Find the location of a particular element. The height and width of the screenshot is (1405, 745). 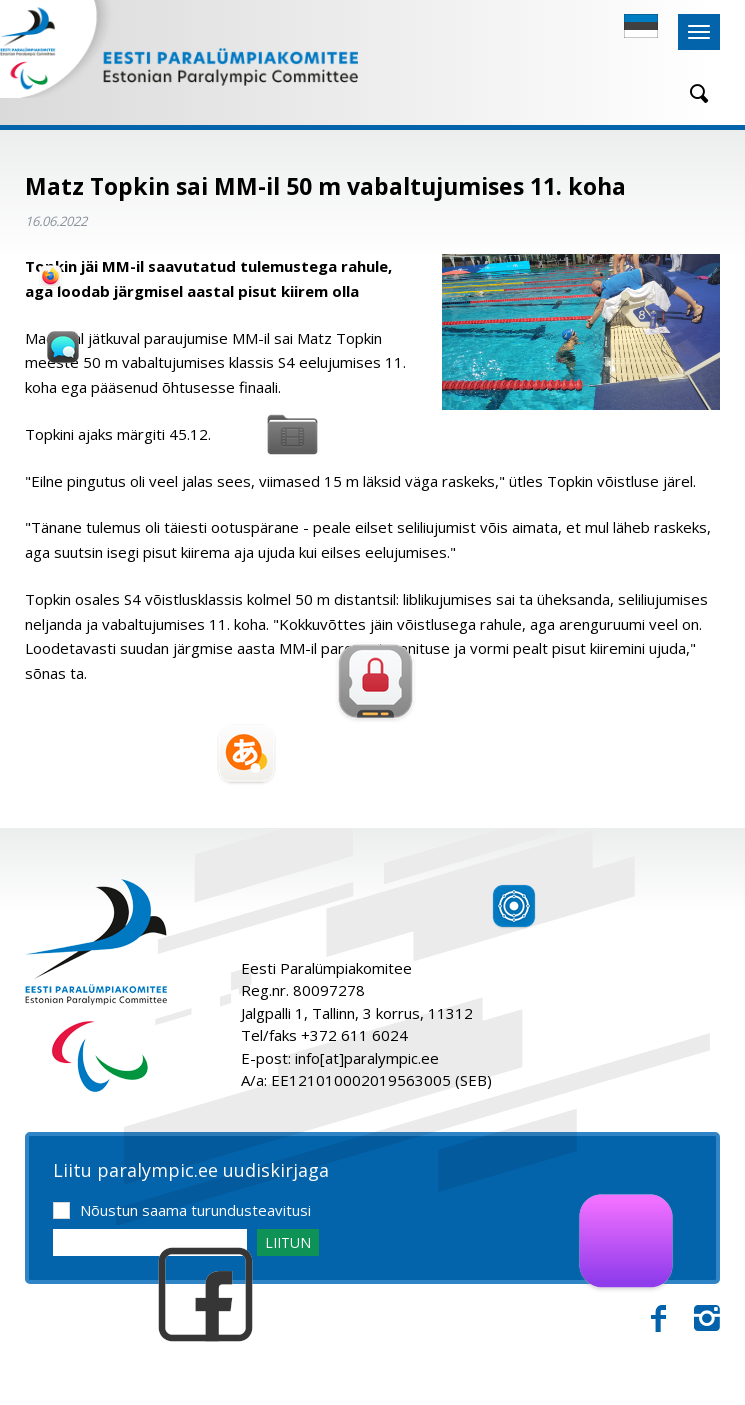

access encryption and security settings is located at coordinates (375, 682).